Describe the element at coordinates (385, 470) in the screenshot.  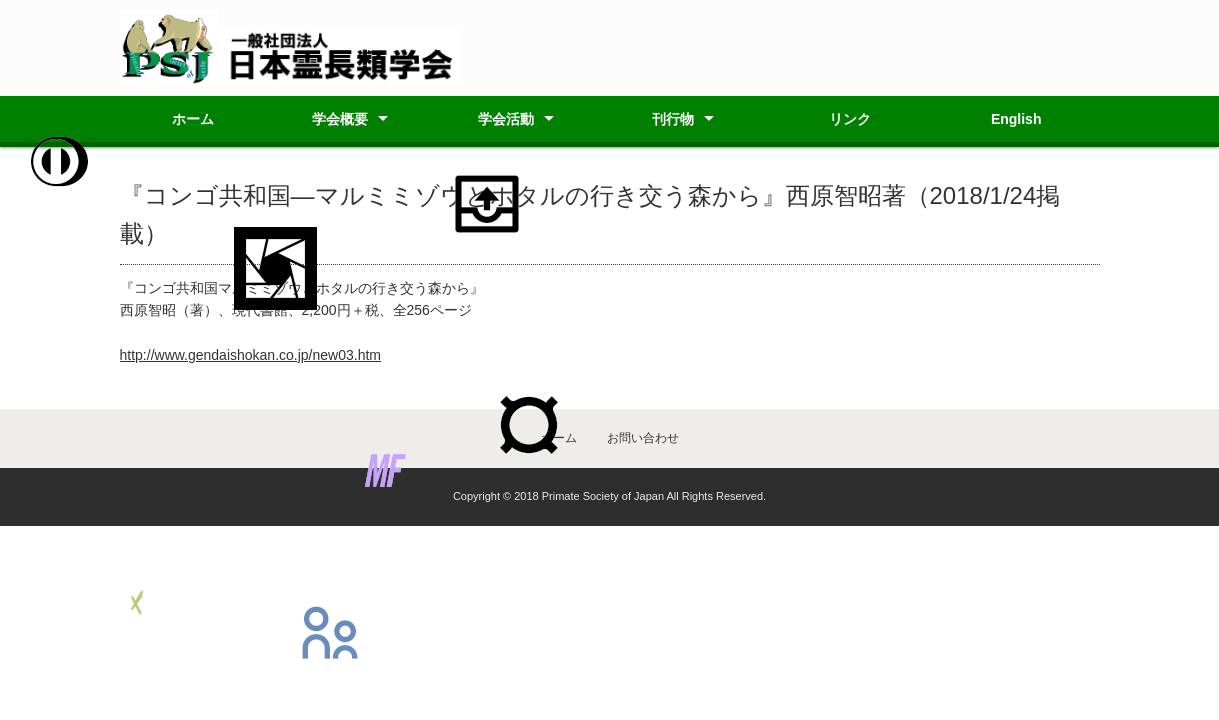
I see `visit MetaFilter community website` at that location.